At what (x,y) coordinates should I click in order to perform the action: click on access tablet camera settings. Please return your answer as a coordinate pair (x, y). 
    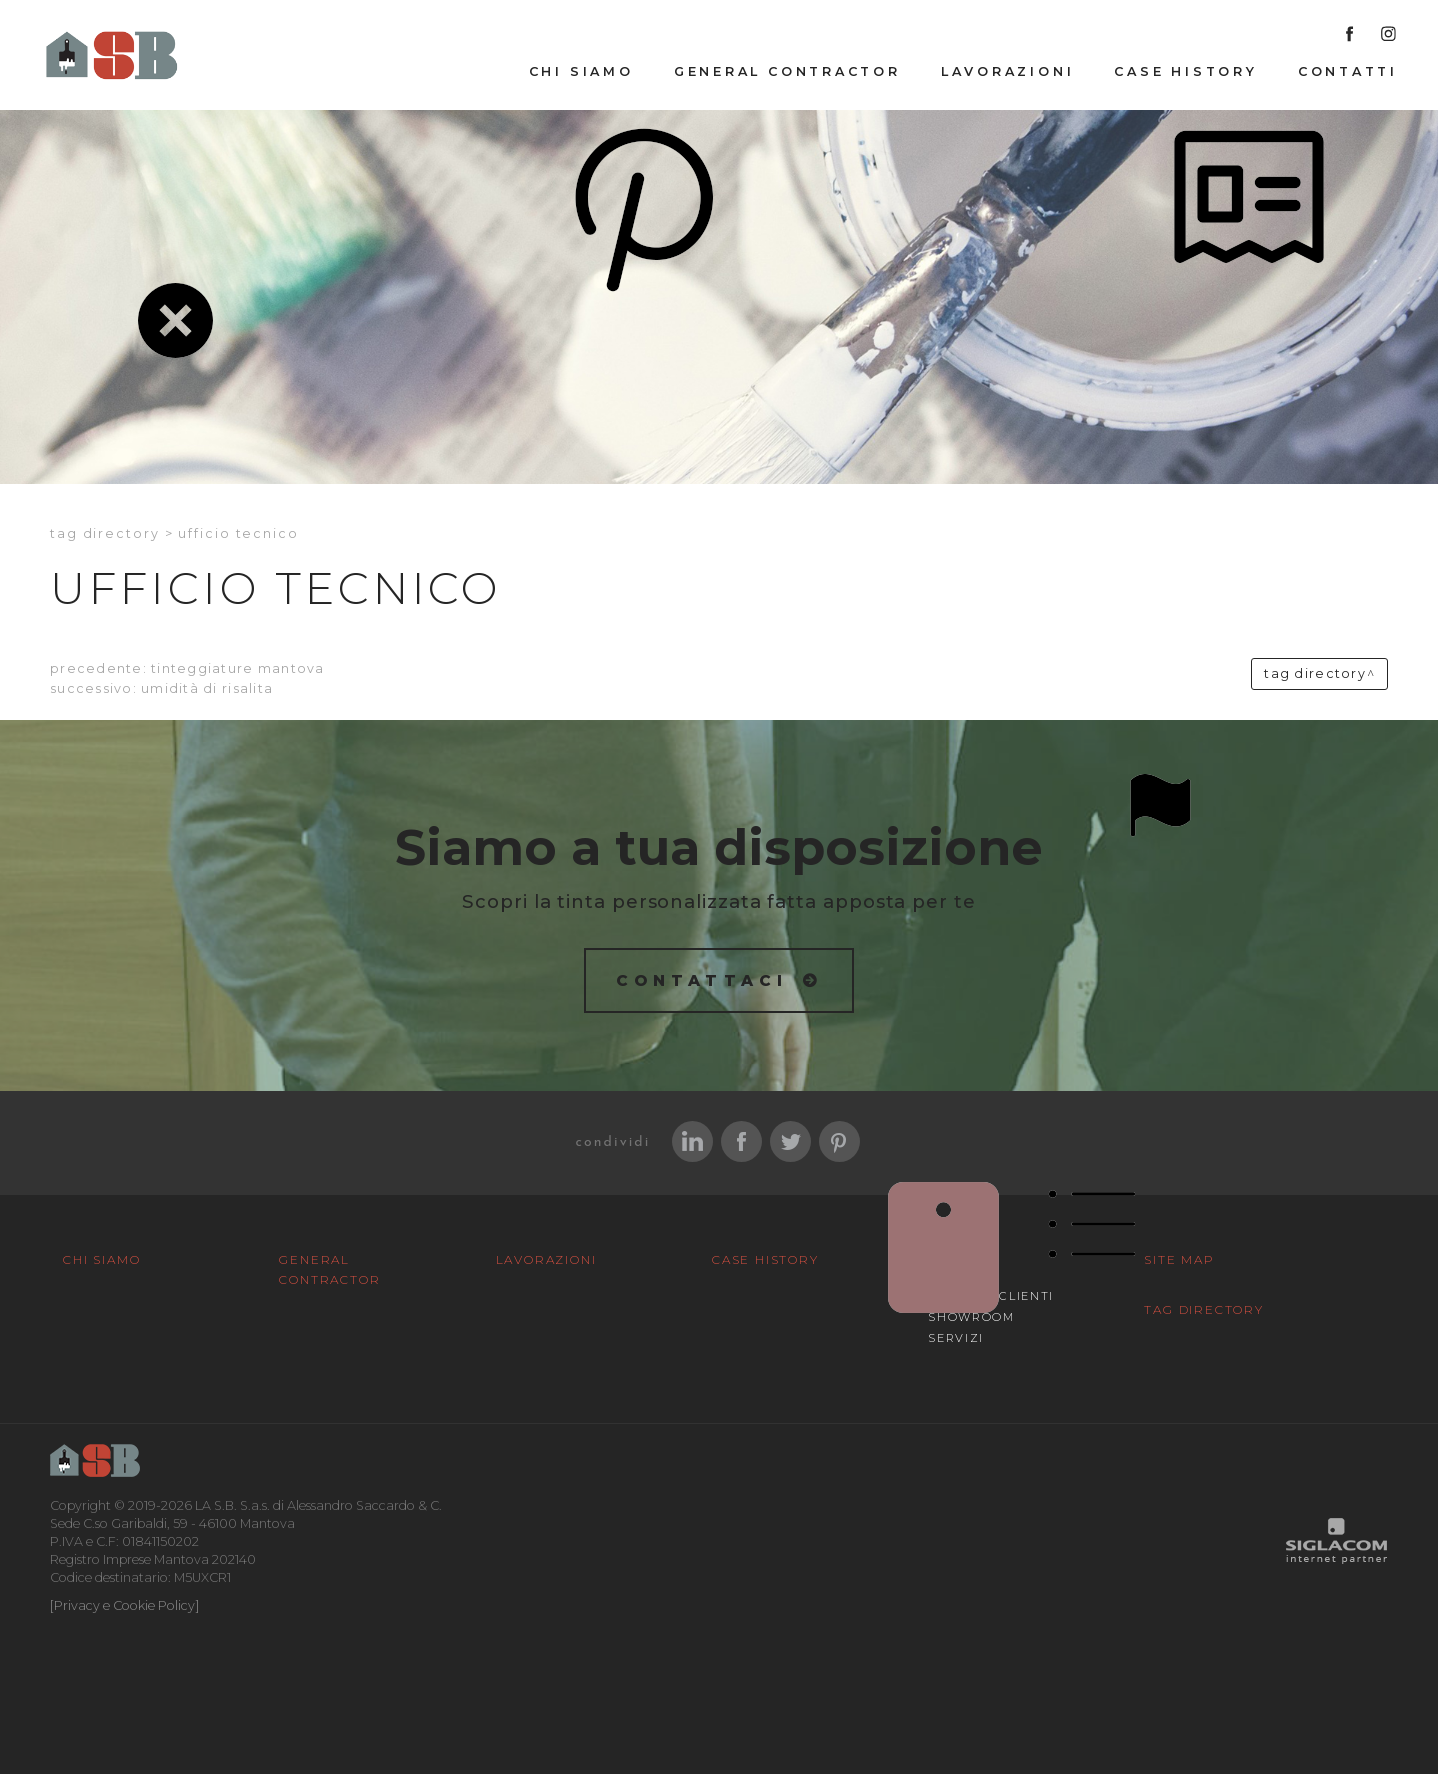
    Looking at the image, I should click on (943, 1247).